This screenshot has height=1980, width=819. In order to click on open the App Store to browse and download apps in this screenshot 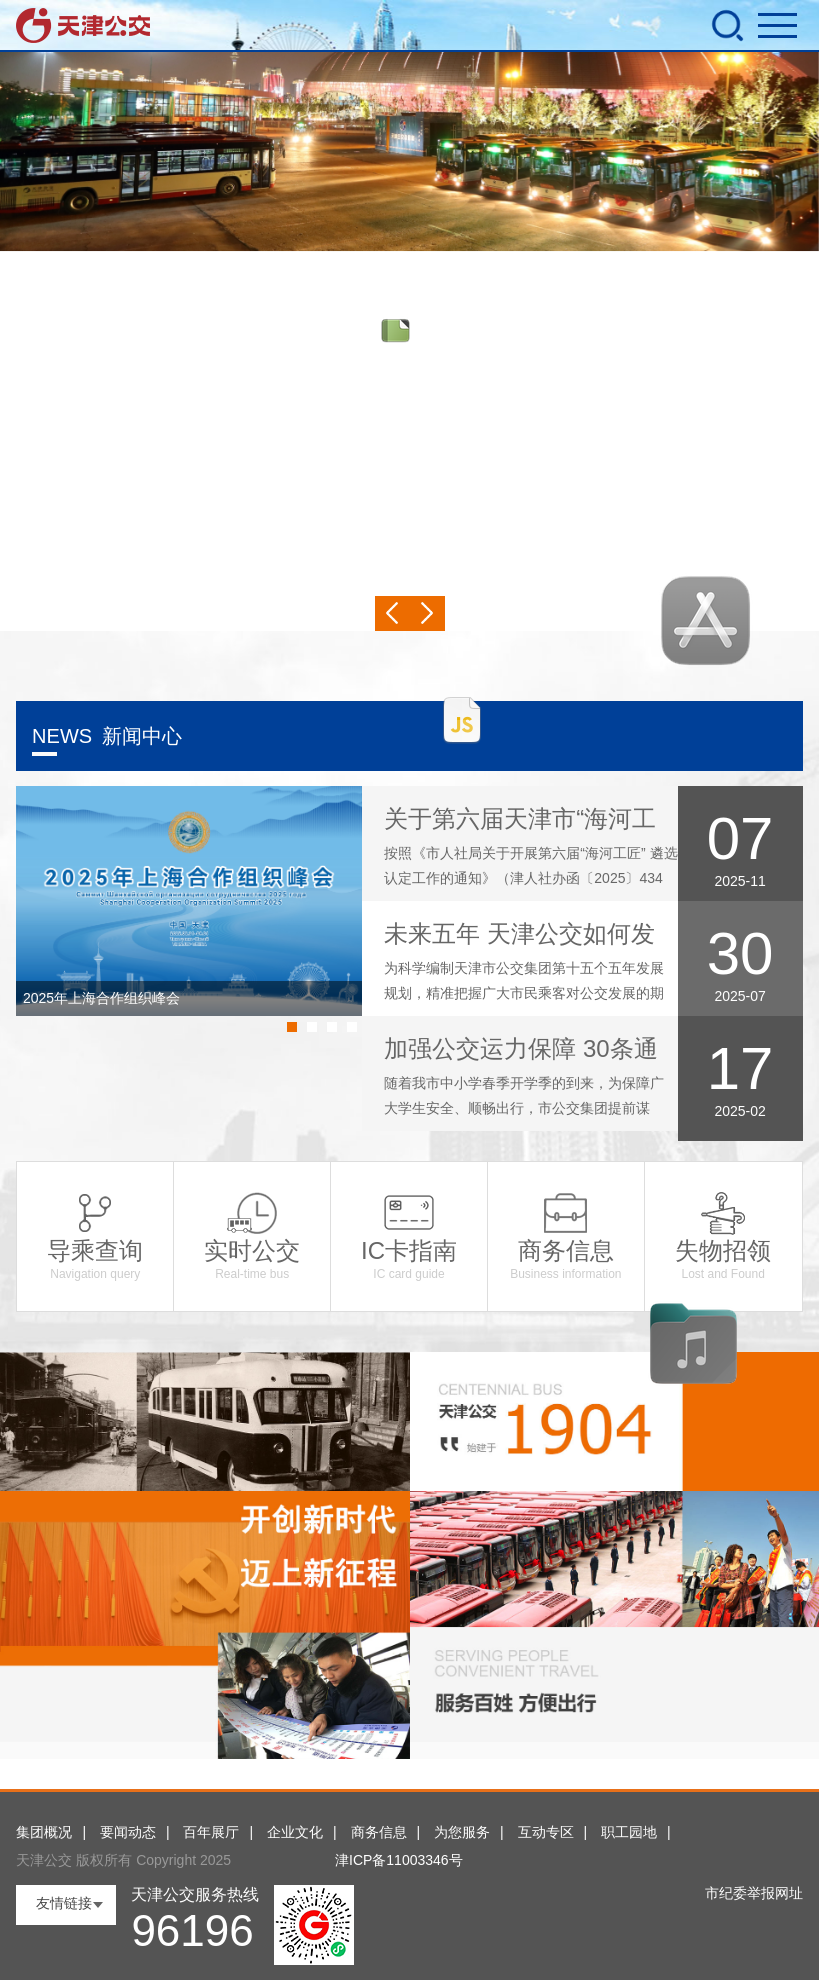, I will do `click(705, 620)`.